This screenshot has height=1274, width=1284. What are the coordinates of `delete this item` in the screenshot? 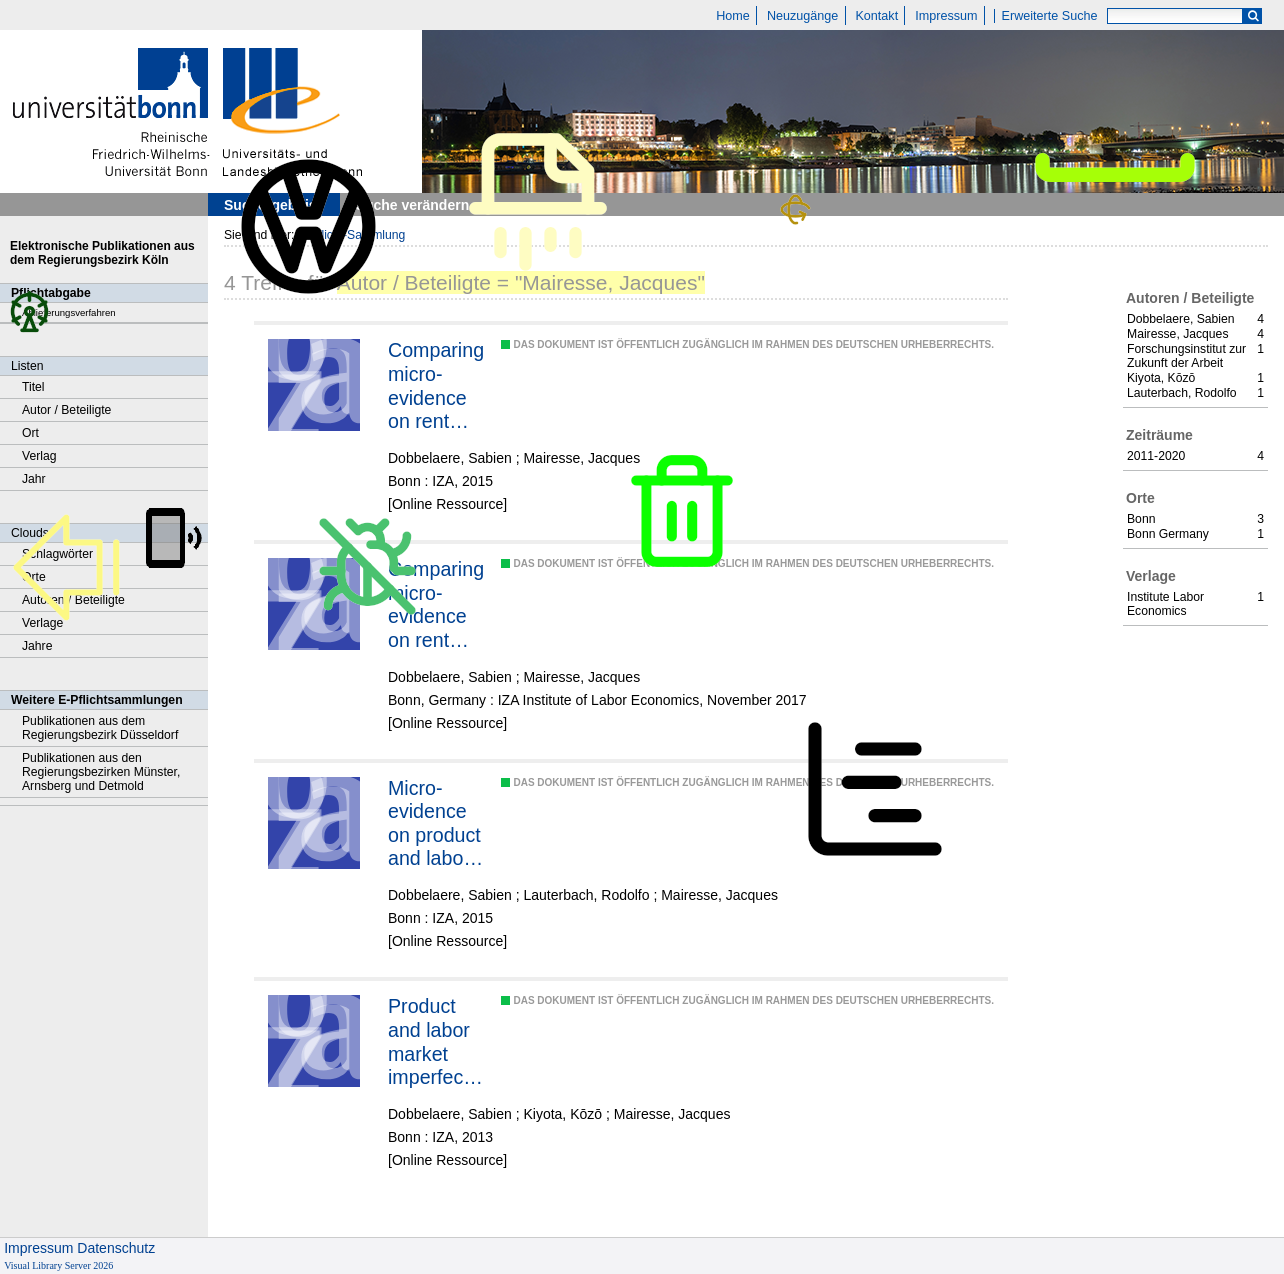 It's located at (682, 511).